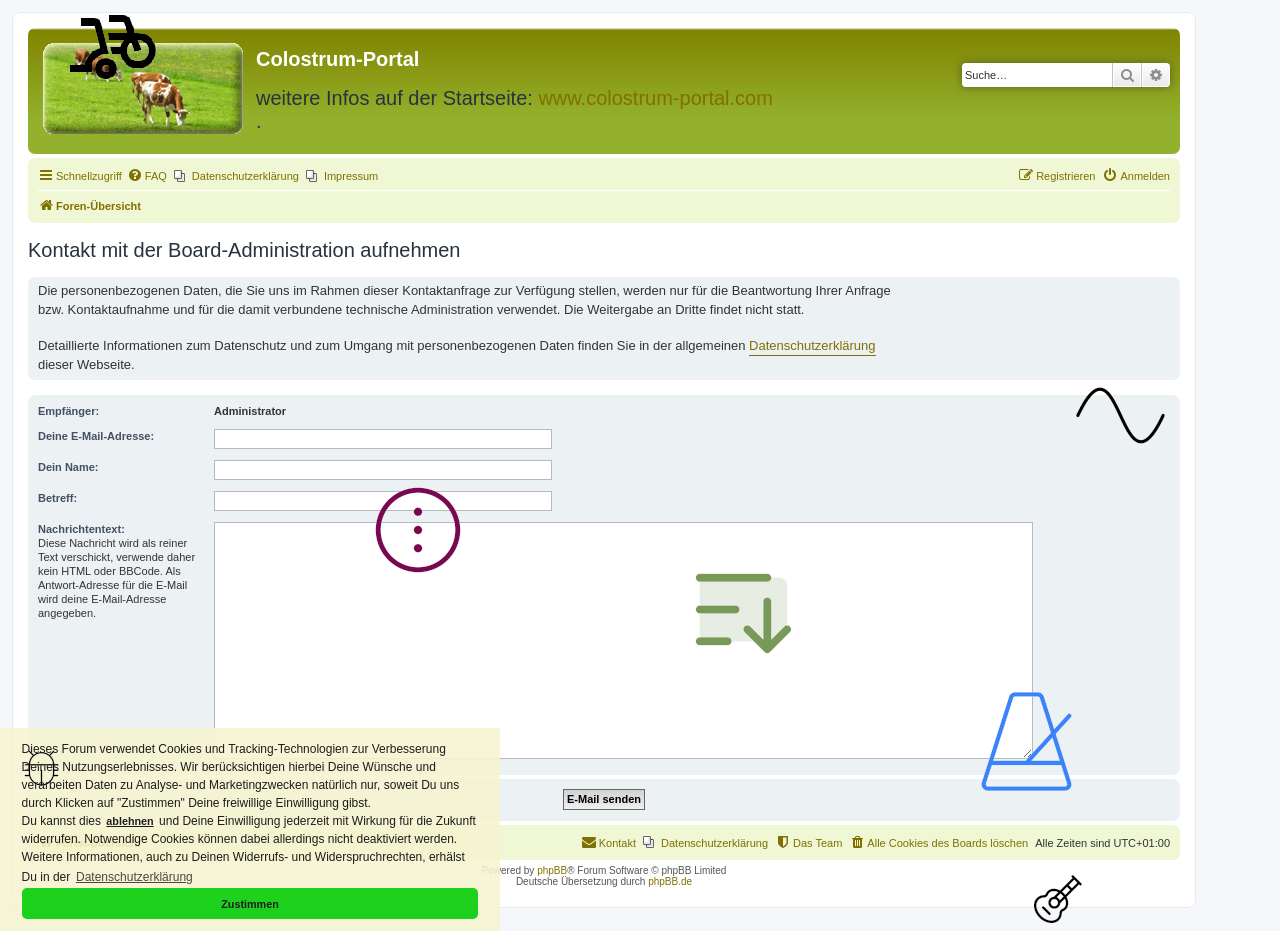 The image size is (1280, 931). Describe the element at coordinates (1120, 415) in the screenshot. I see `adjust audio or sound wave settings` at that location.